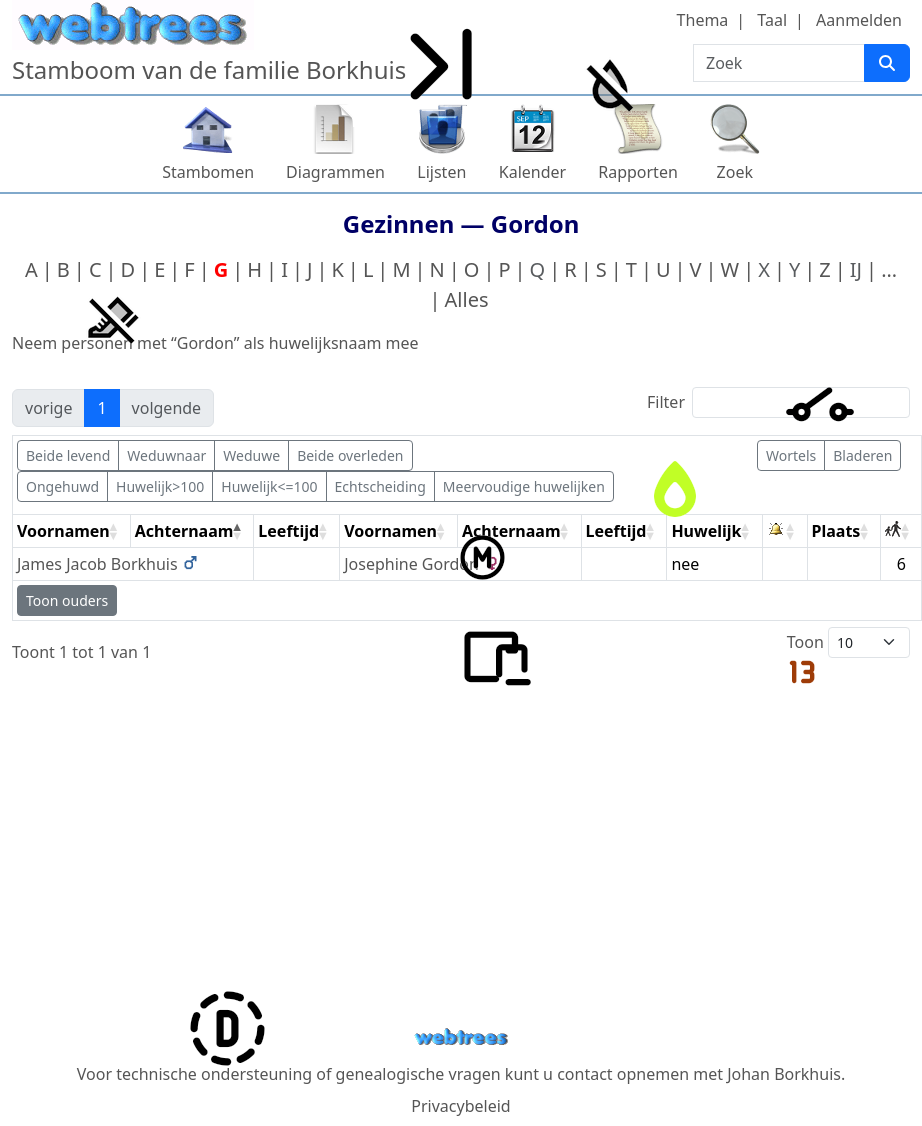  Describe the element at coordinates (820, 412) in the screenshot. I see `indicates circuit is disconnected or open` at that location.